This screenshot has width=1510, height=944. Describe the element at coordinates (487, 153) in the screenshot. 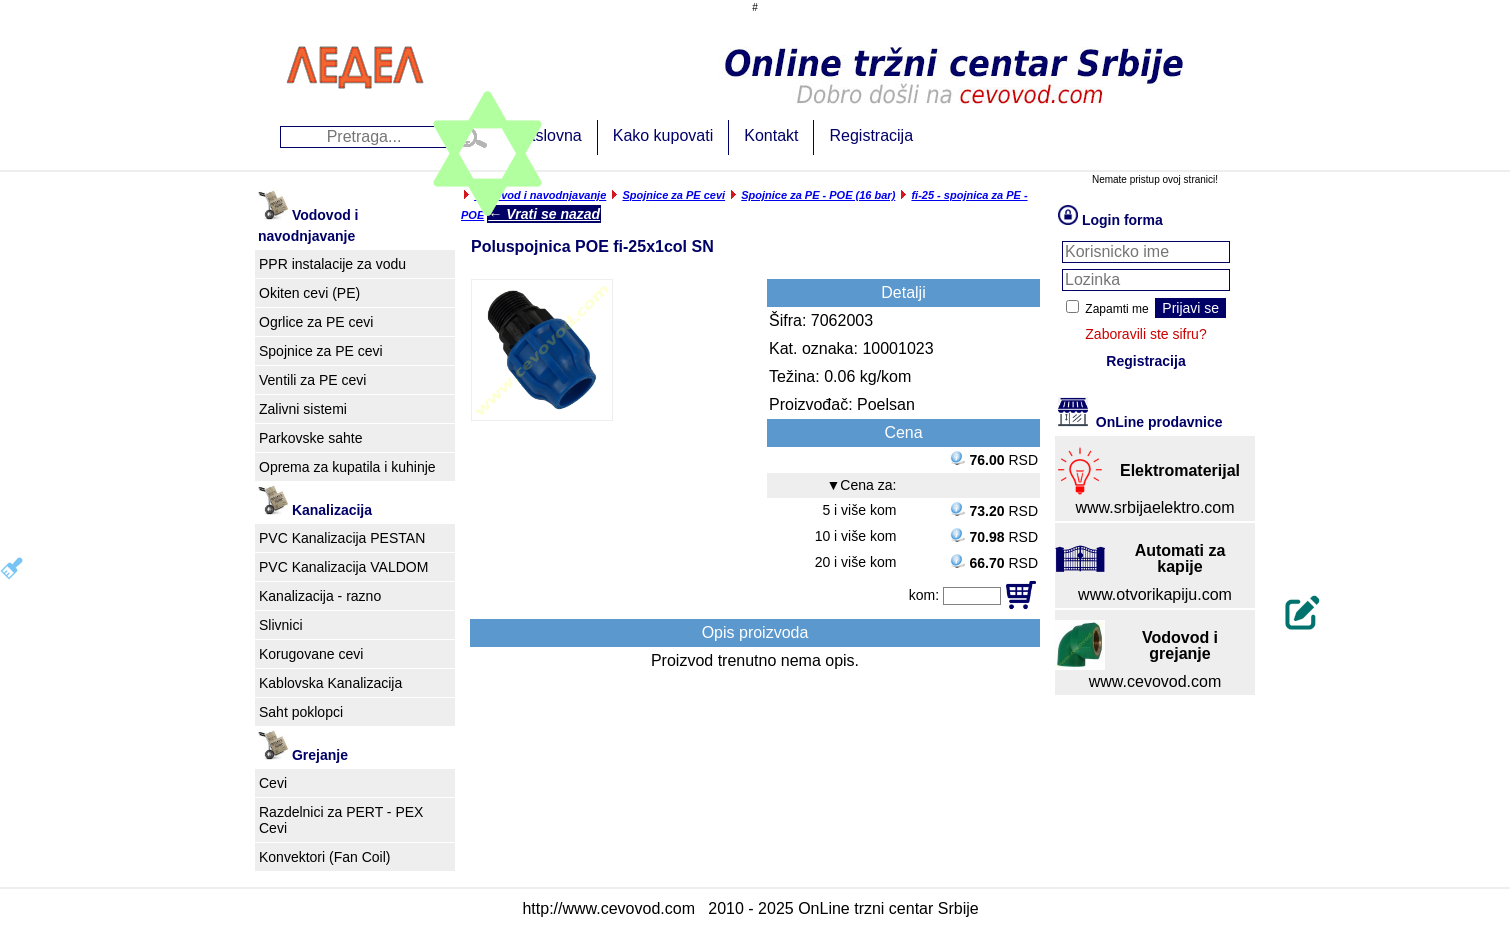

I see `indicates jewish or hebrew content` at that location.